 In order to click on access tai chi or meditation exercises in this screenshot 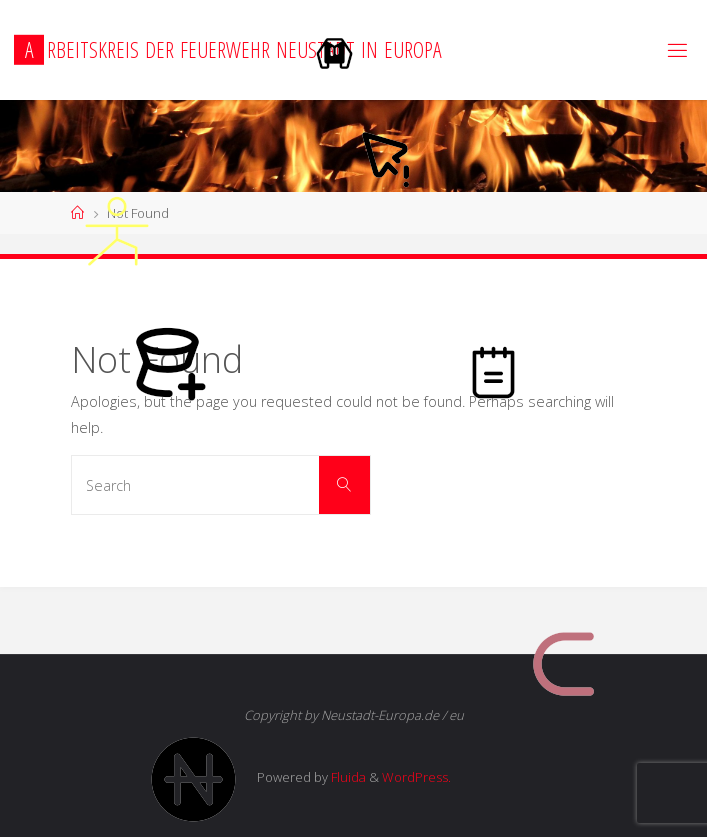, I will do `click(117, 234)`.